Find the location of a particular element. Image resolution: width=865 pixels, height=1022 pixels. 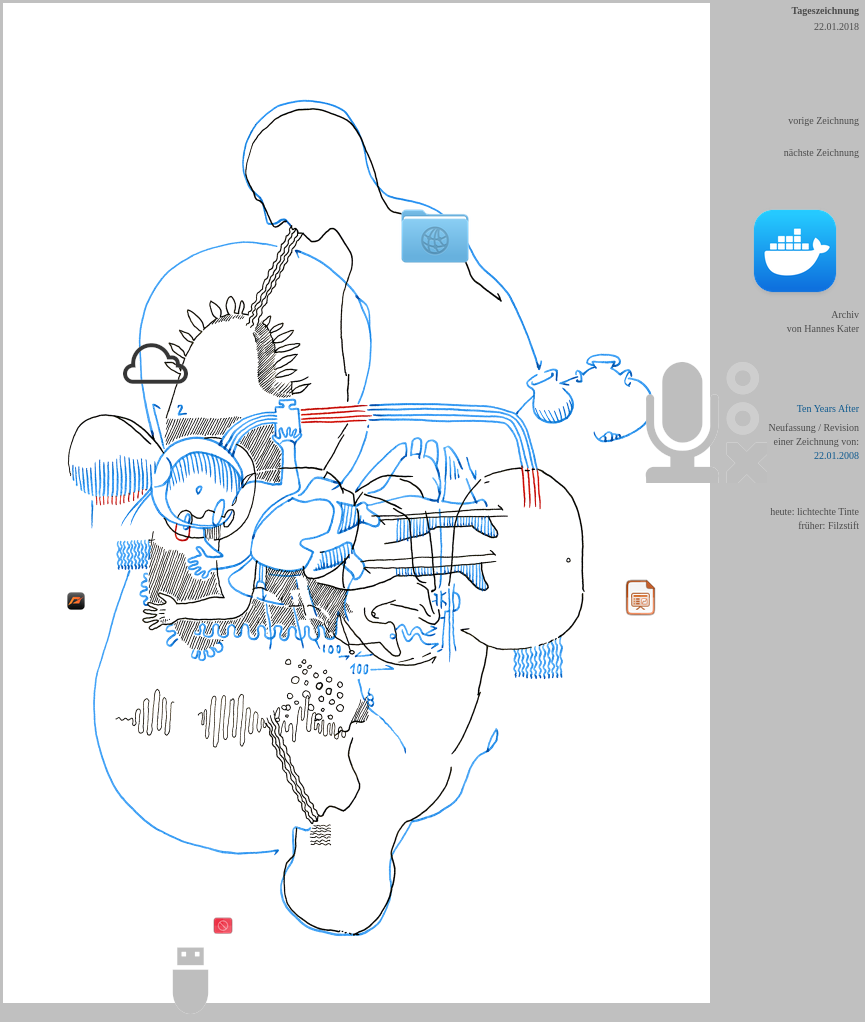

microphone is muted is located at coordinates (702, 418).